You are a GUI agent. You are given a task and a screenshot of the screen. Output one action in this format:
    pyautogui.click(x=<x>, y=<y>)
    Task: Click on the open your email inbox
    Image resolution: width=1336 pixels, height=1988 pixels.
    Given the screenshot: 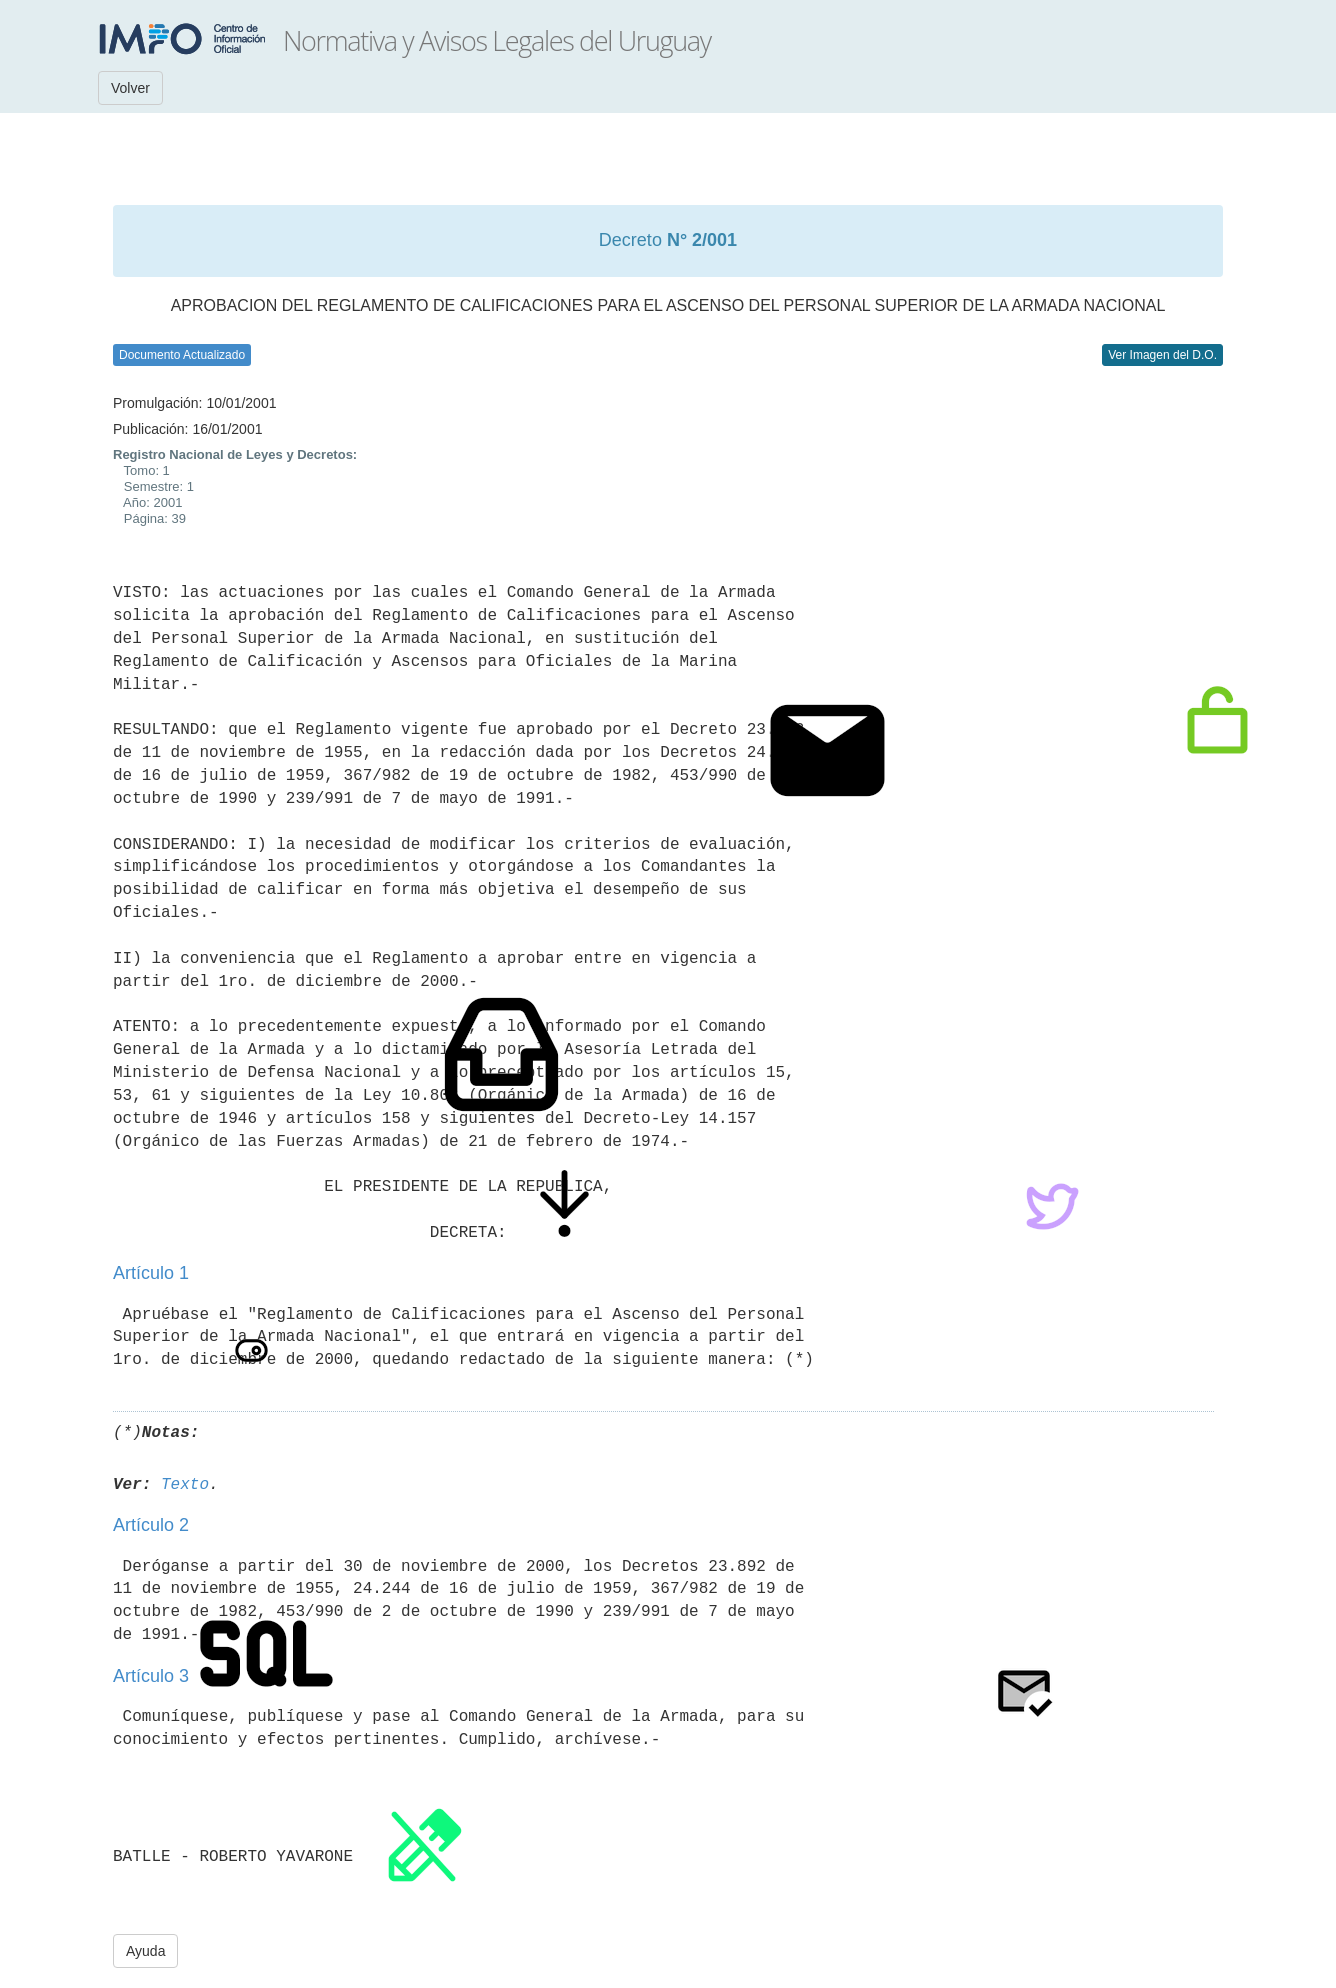 What is the action you would take?
    pyautogui.click(x=827, y=750)
    